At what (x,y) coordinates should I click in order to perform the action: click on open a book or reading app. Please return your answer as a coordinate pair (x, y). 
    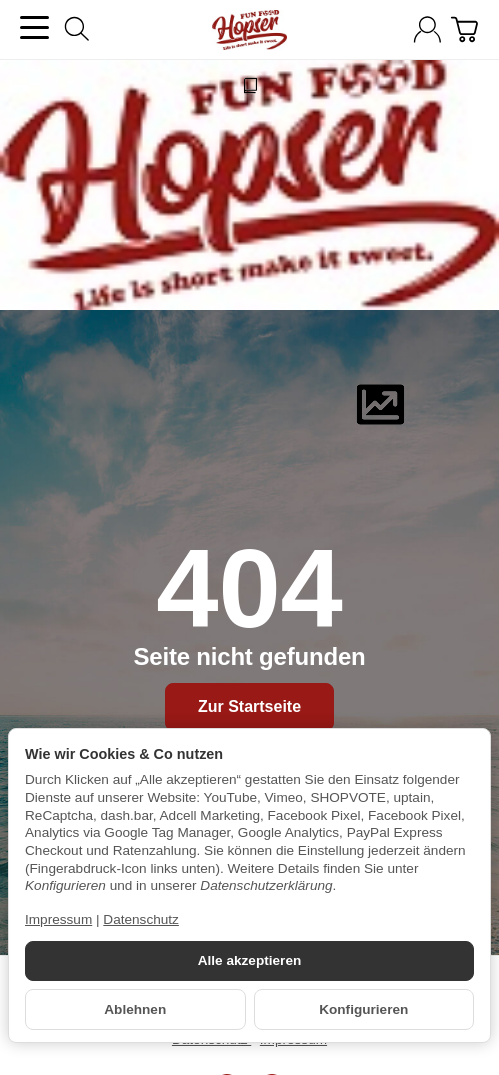
    Looking at the image, I should click on (250, 85).